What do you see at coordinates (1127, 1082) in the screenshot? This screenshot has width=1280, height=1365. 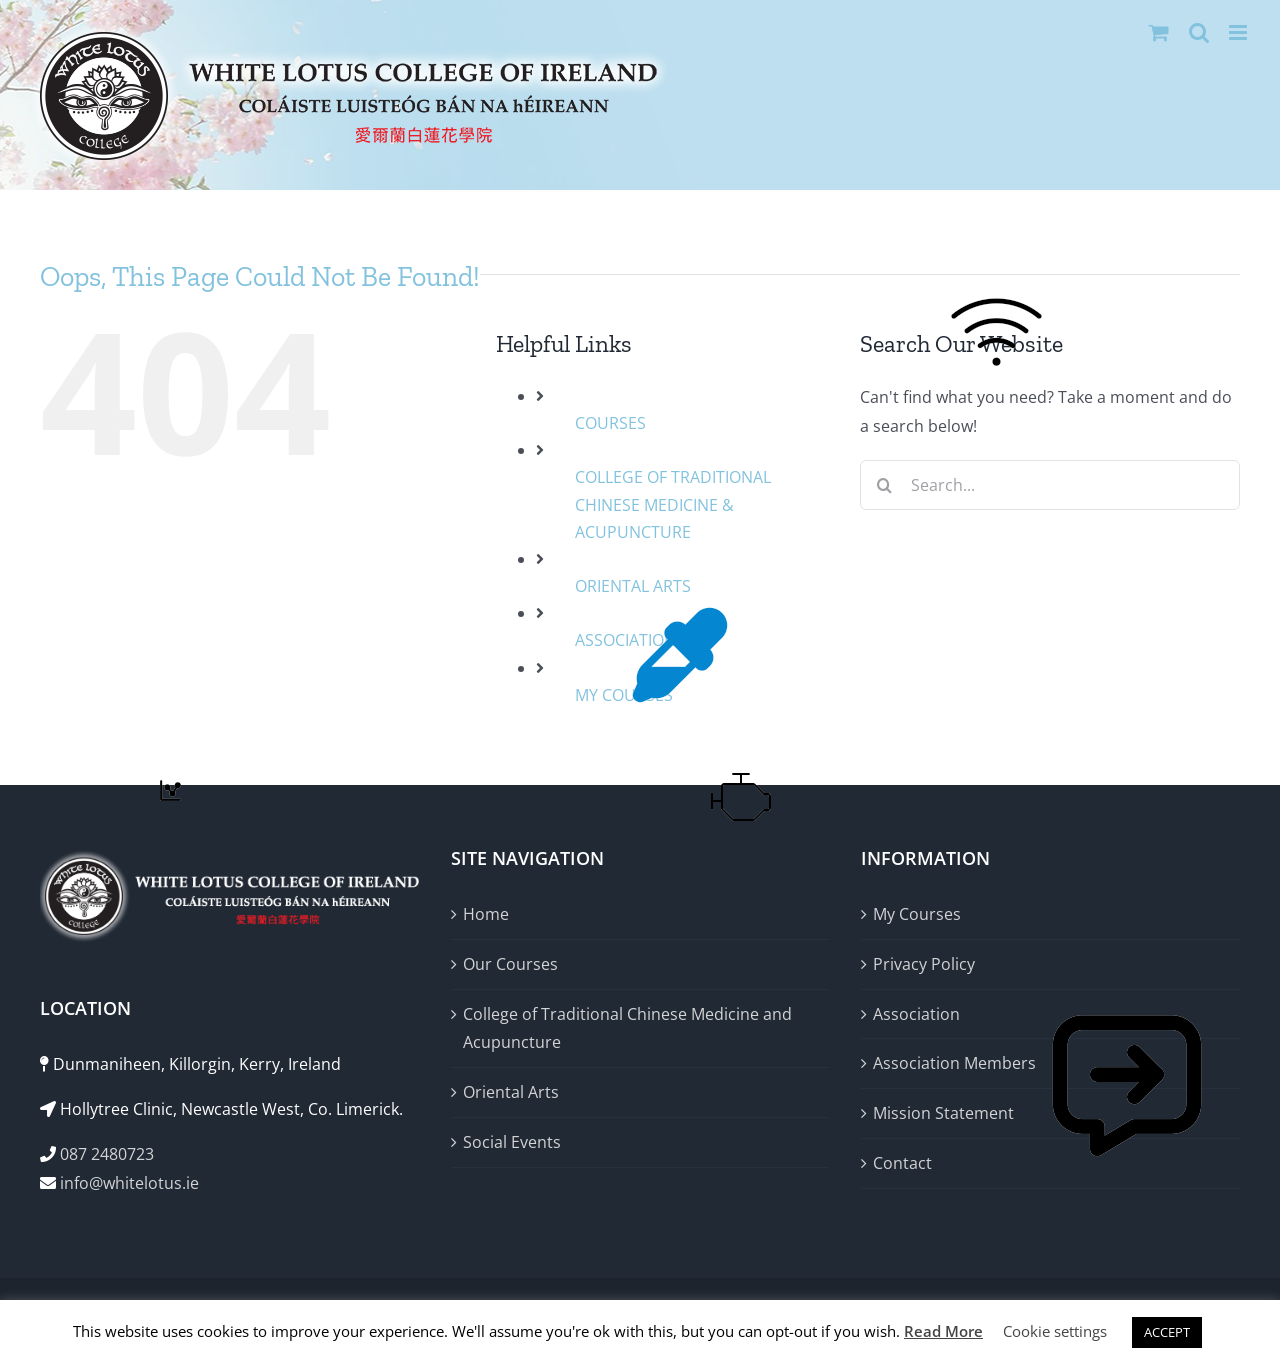 I see `forward a message to another recipient` at bounding box center [1127, 1082].